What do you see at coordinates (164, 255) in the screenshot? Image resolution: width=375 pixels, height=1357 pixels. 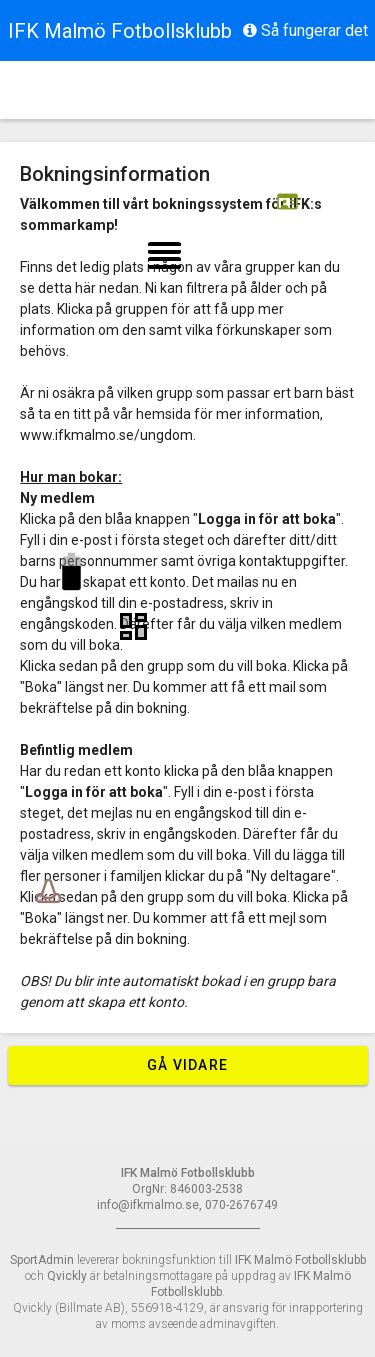 I see `open navigation menu` at bounding box center [164, 255].